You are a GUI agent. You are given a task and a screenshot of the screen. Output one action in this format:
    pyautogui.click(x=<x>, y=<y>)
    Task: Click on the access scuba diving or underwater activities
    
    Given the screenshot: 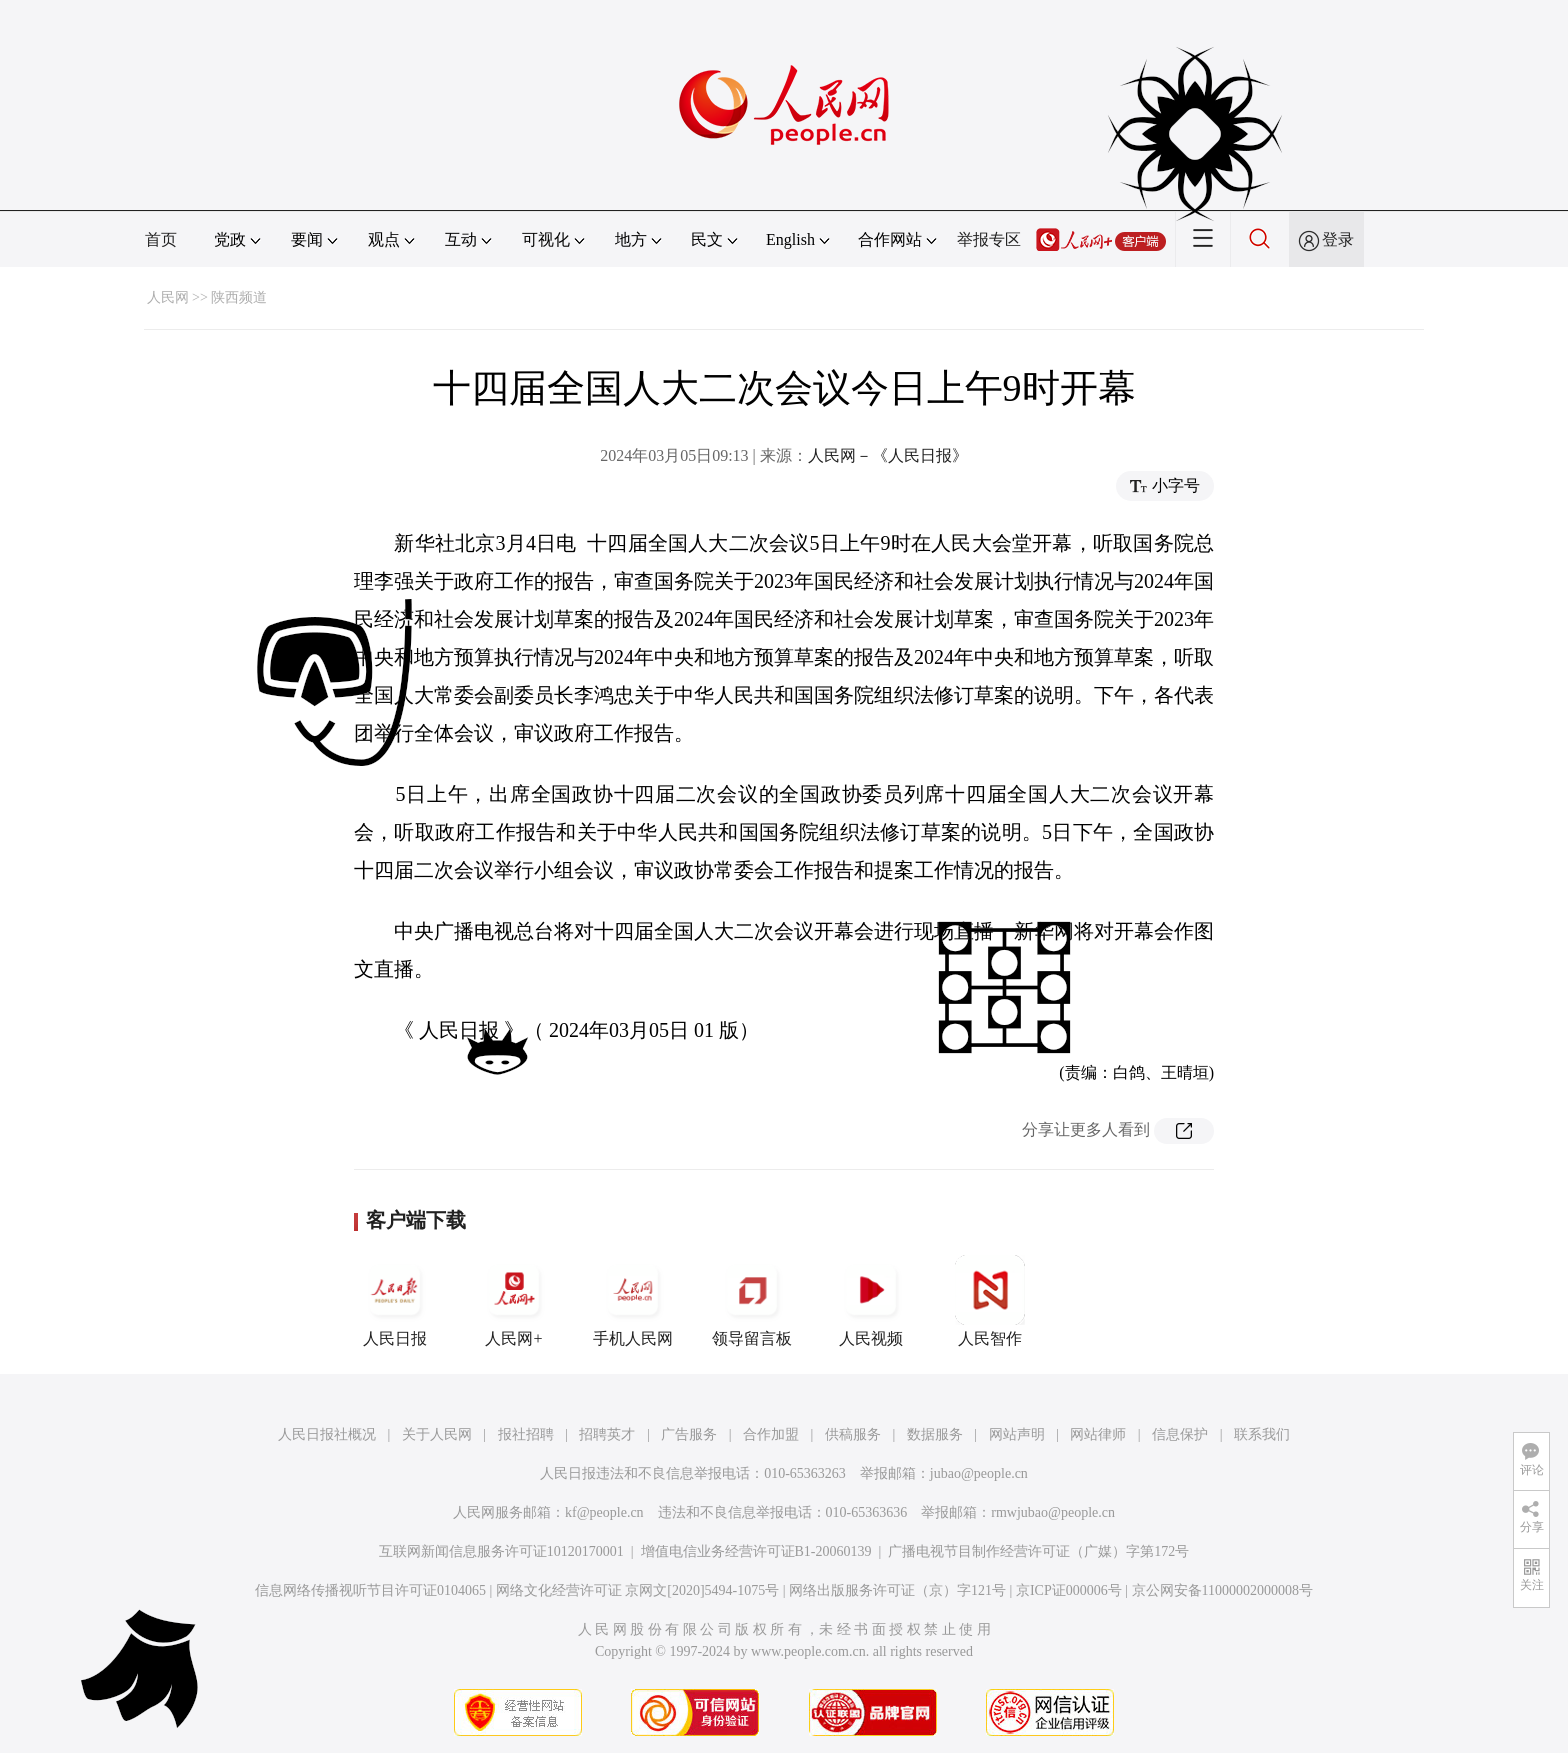 What is the action you would take?
    pyautogui.click(x=334, y=682)
    